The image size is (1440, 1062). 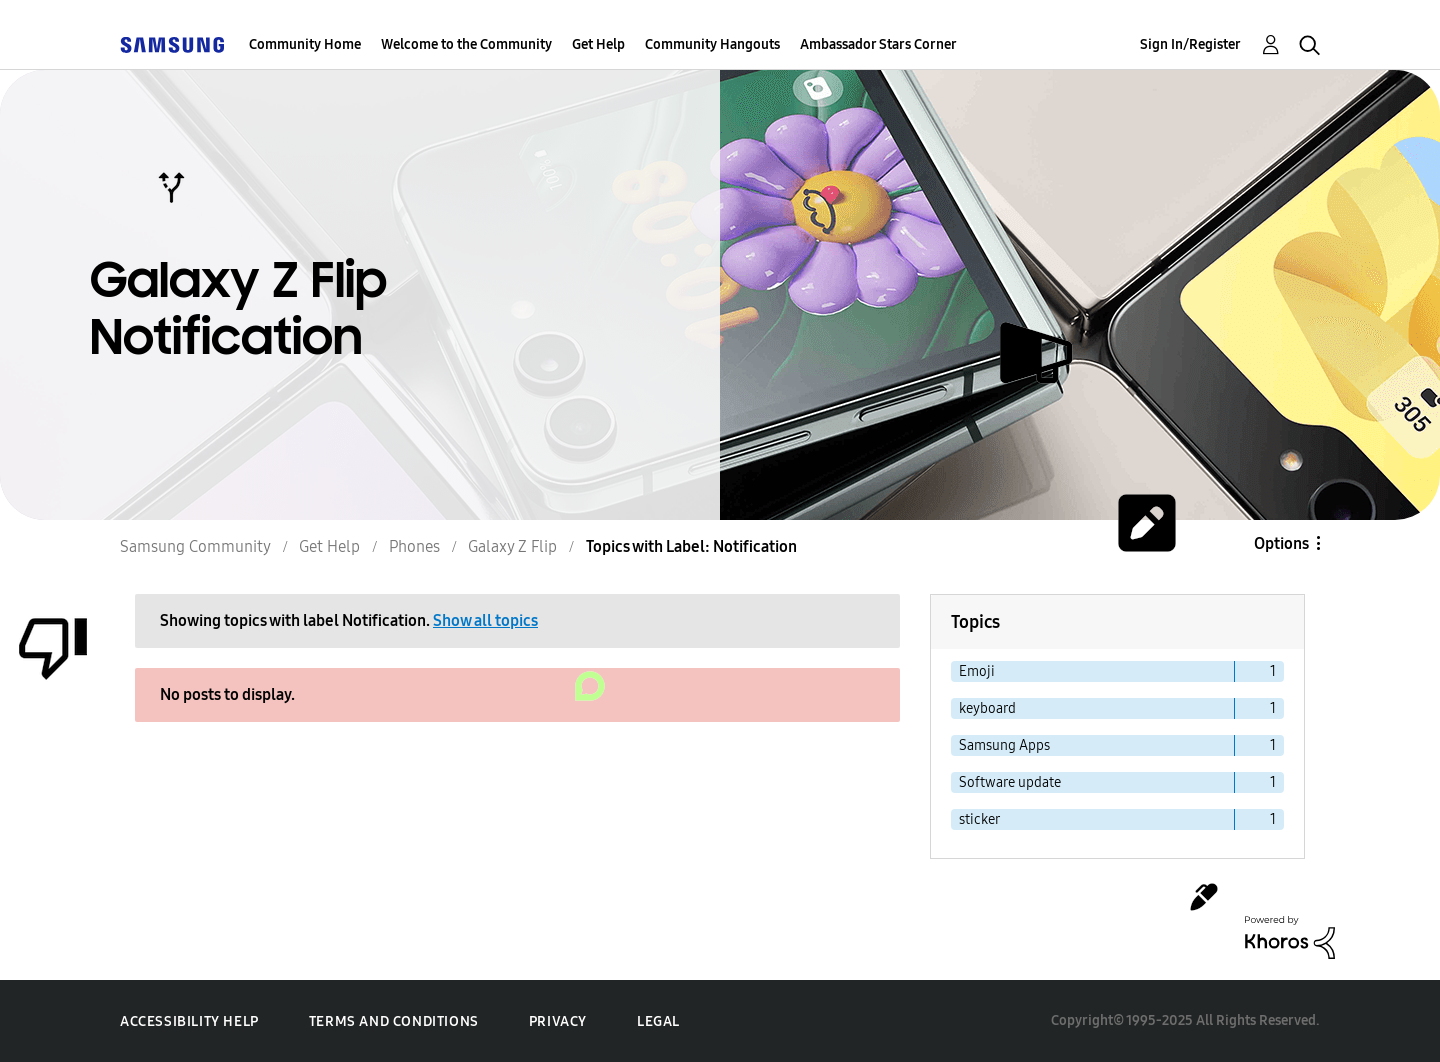 I want to click on edit or modify content, so click(x=1147, y=523).